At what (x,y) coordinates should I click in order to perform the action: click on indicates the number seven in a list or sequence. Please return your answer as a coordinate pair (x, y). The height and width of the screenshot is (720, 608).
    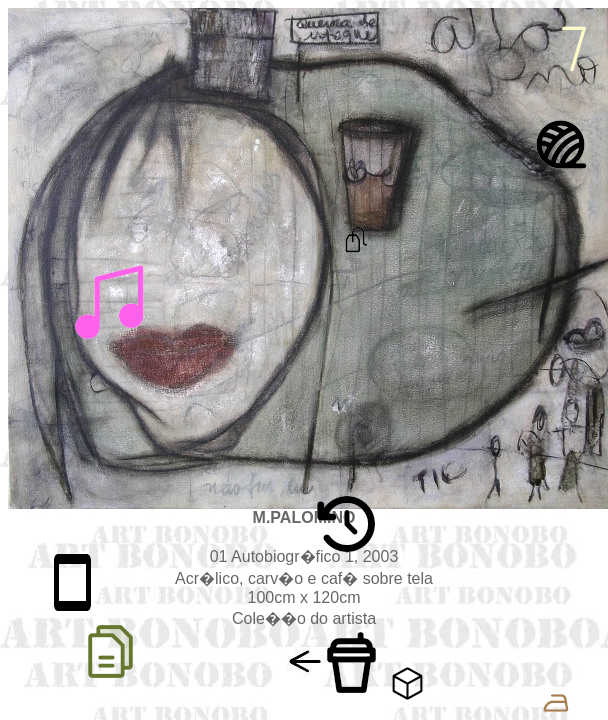
    Looking at the image, I should click on (574, 49).